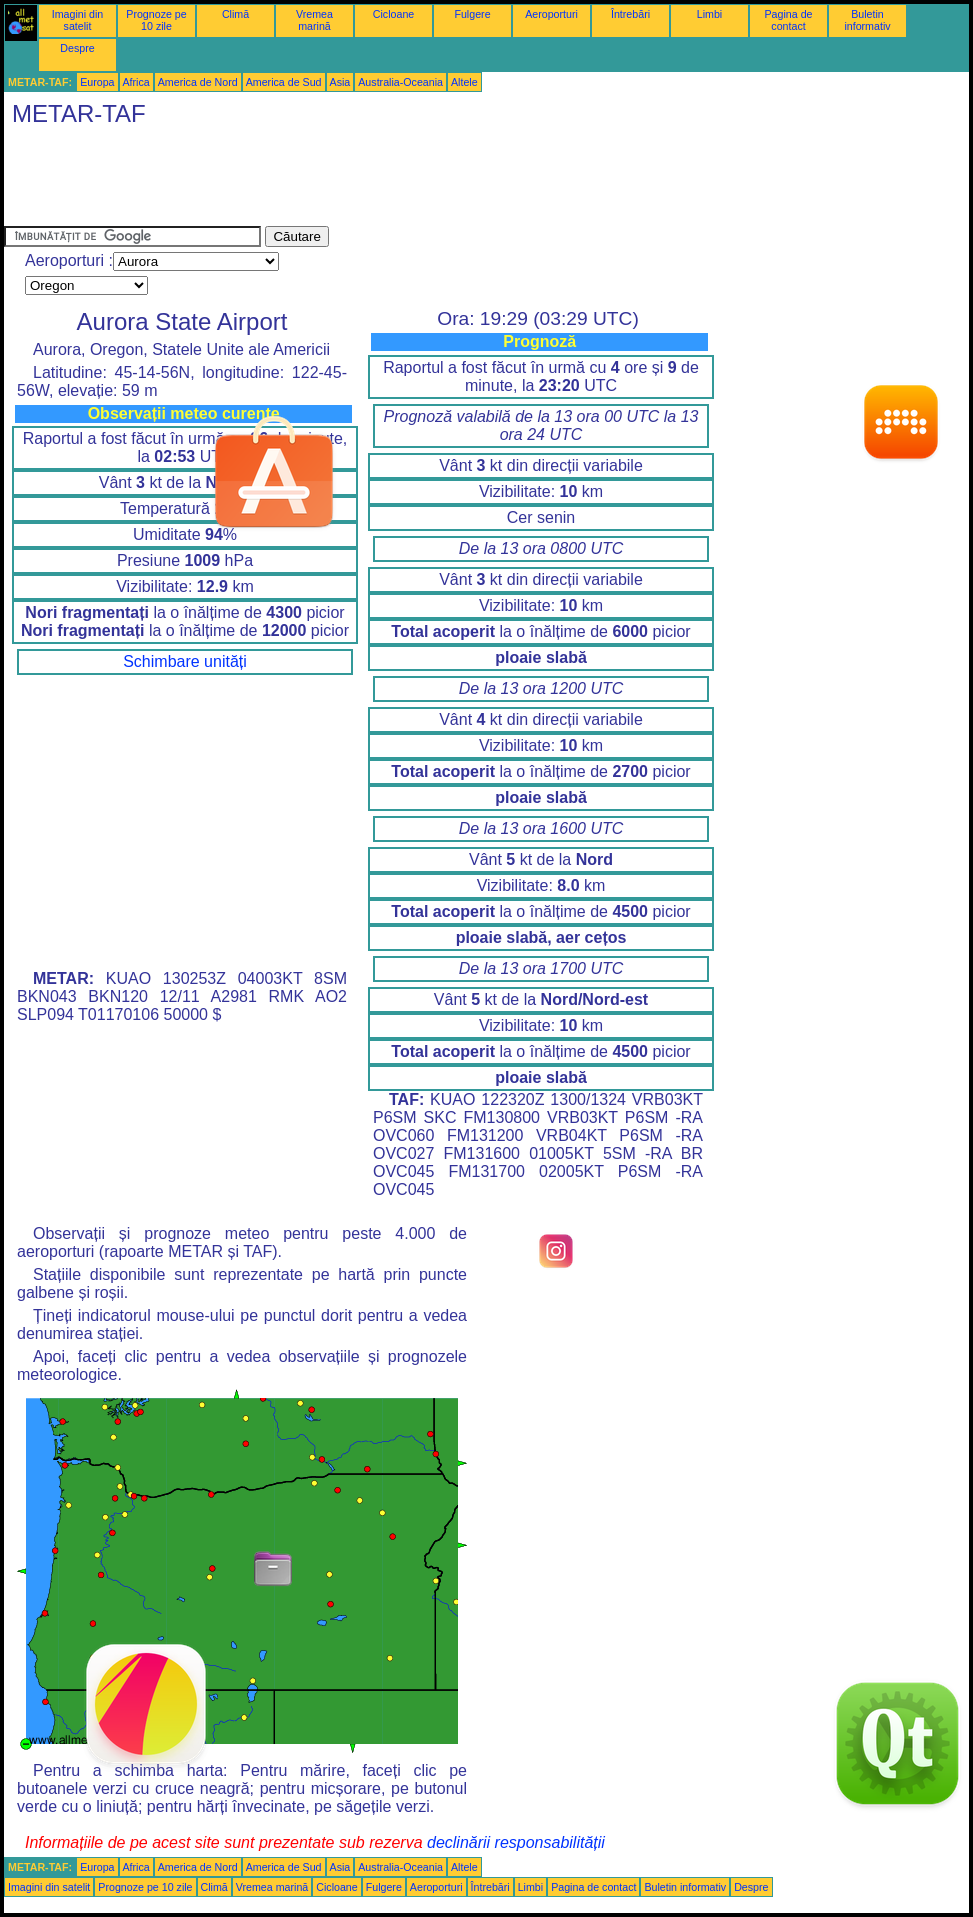 Image resolution: width=973 pixels, height=1917 pixels. I want to click on open the file manager application, so click(273, 1568).